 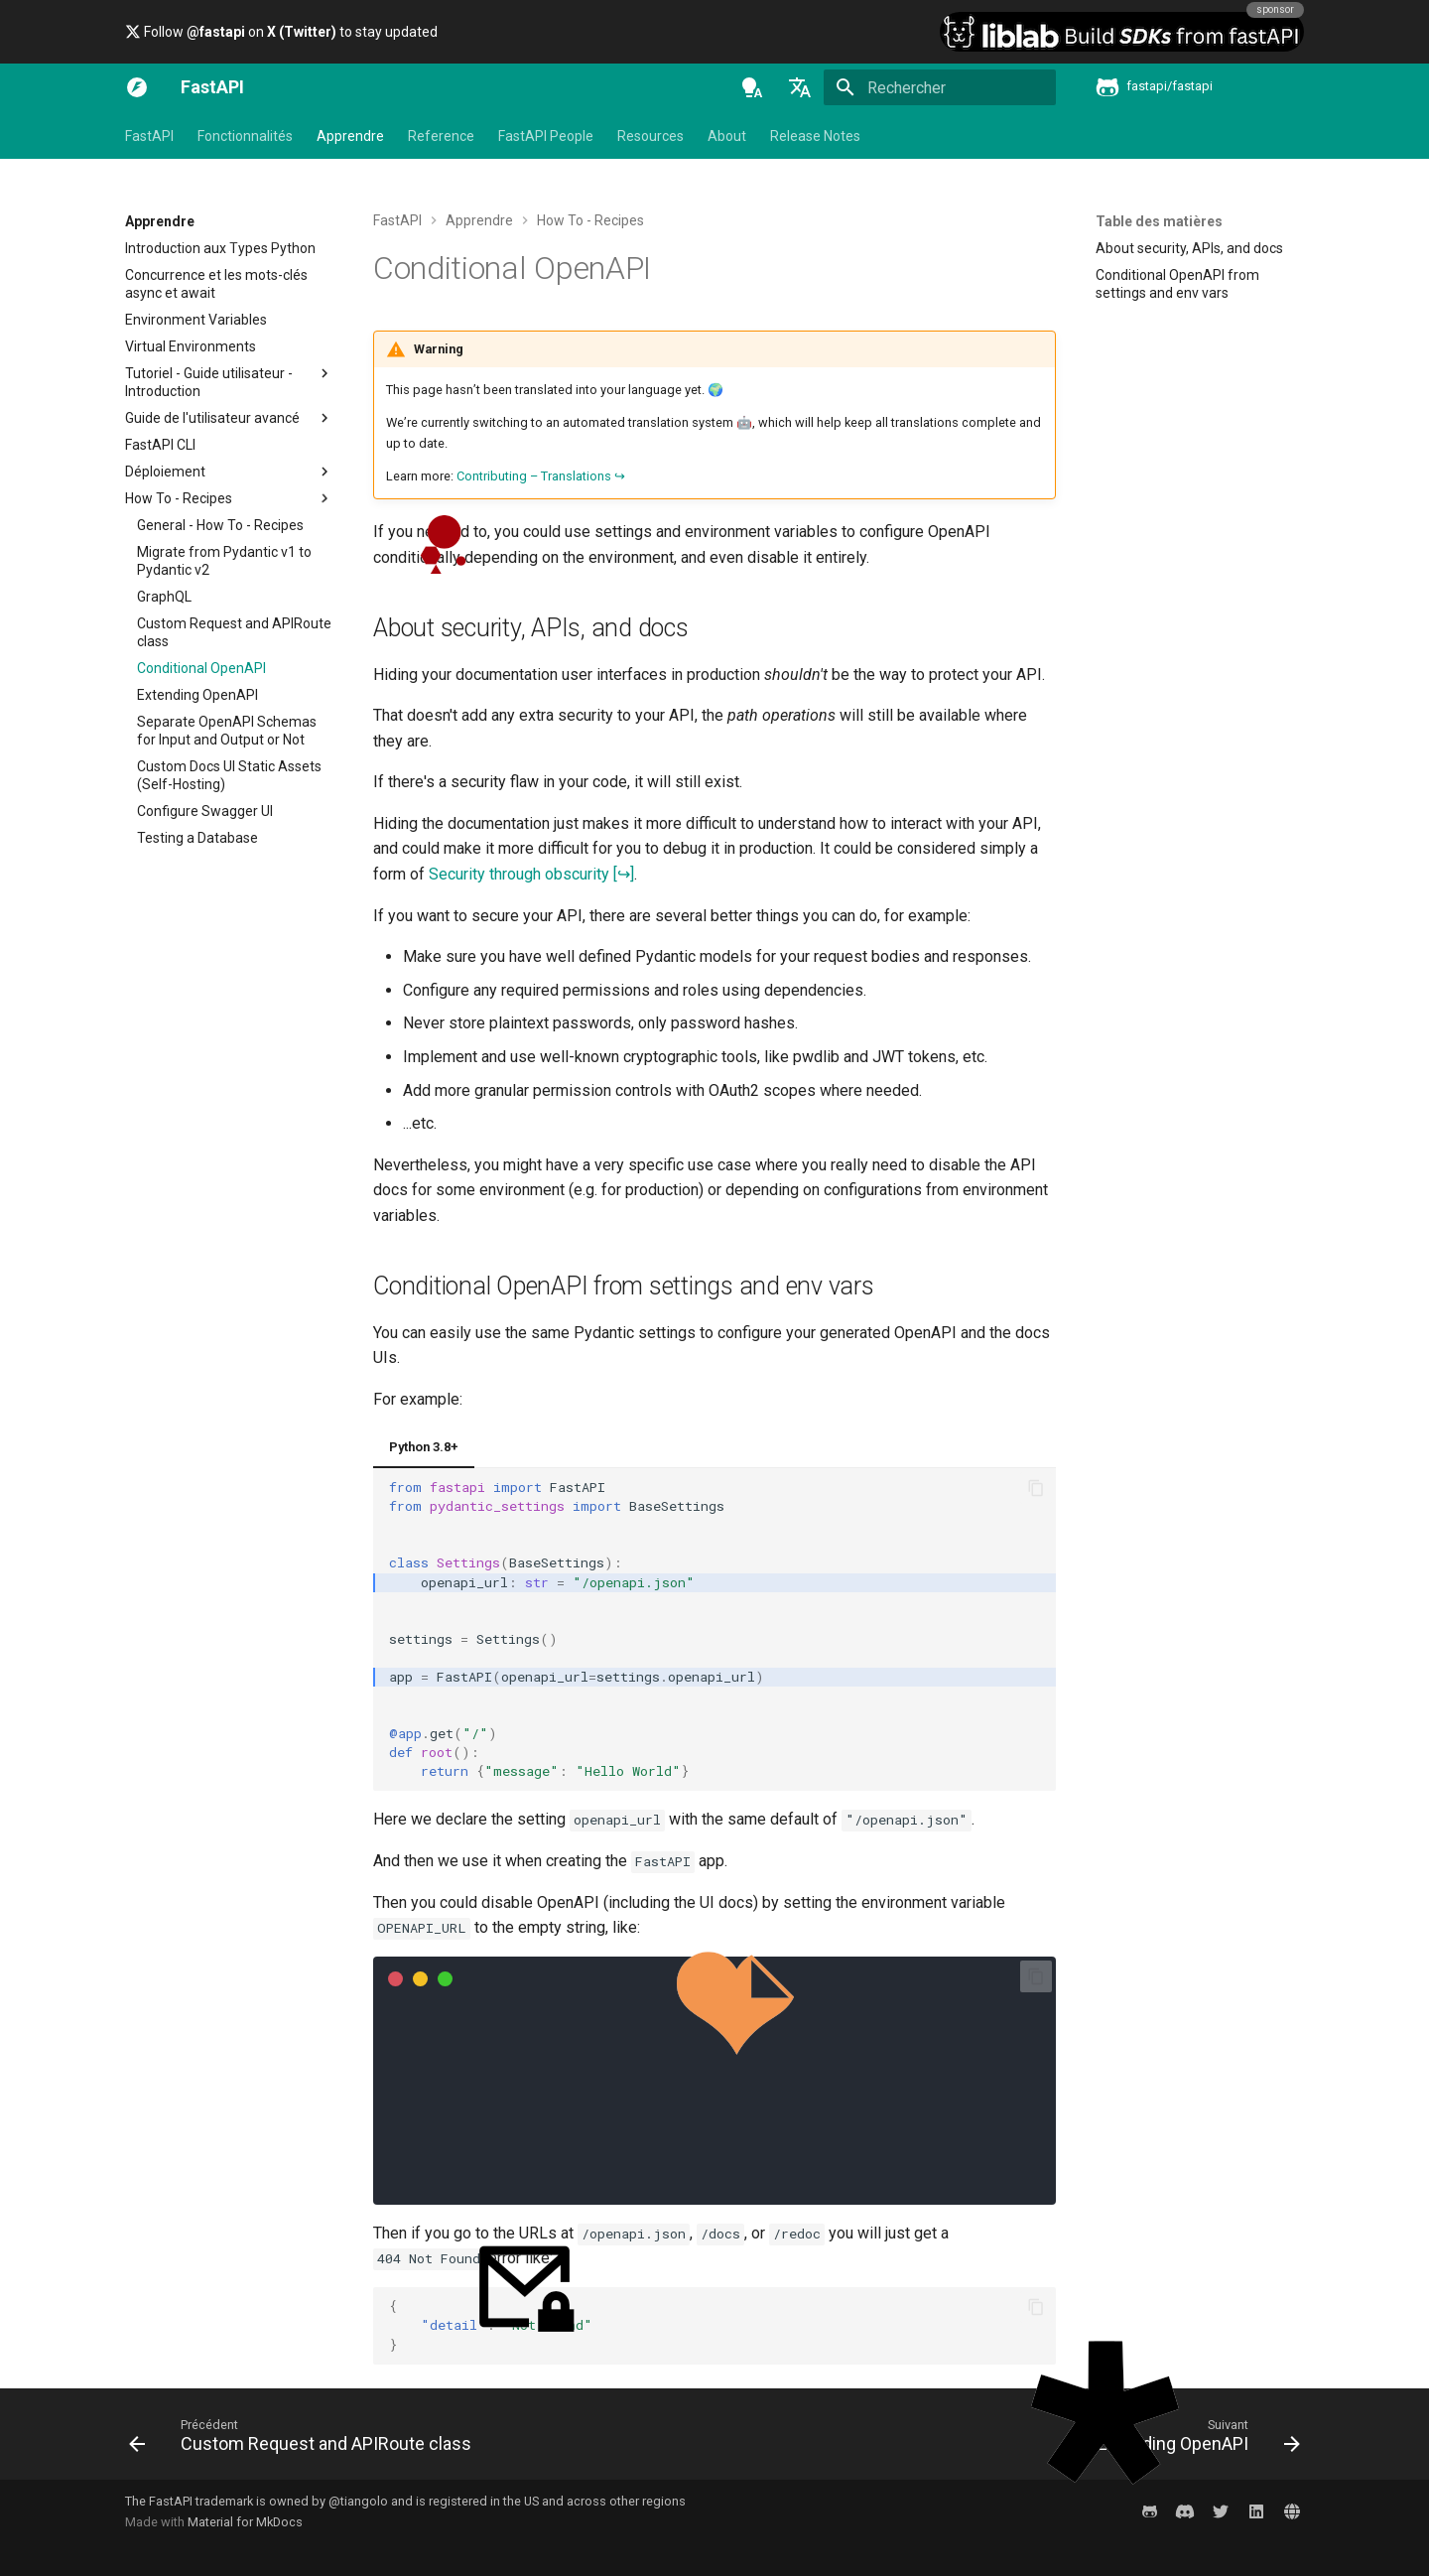 I want to click on indicates encrypted or secure email, so click(x=524, y=2286).